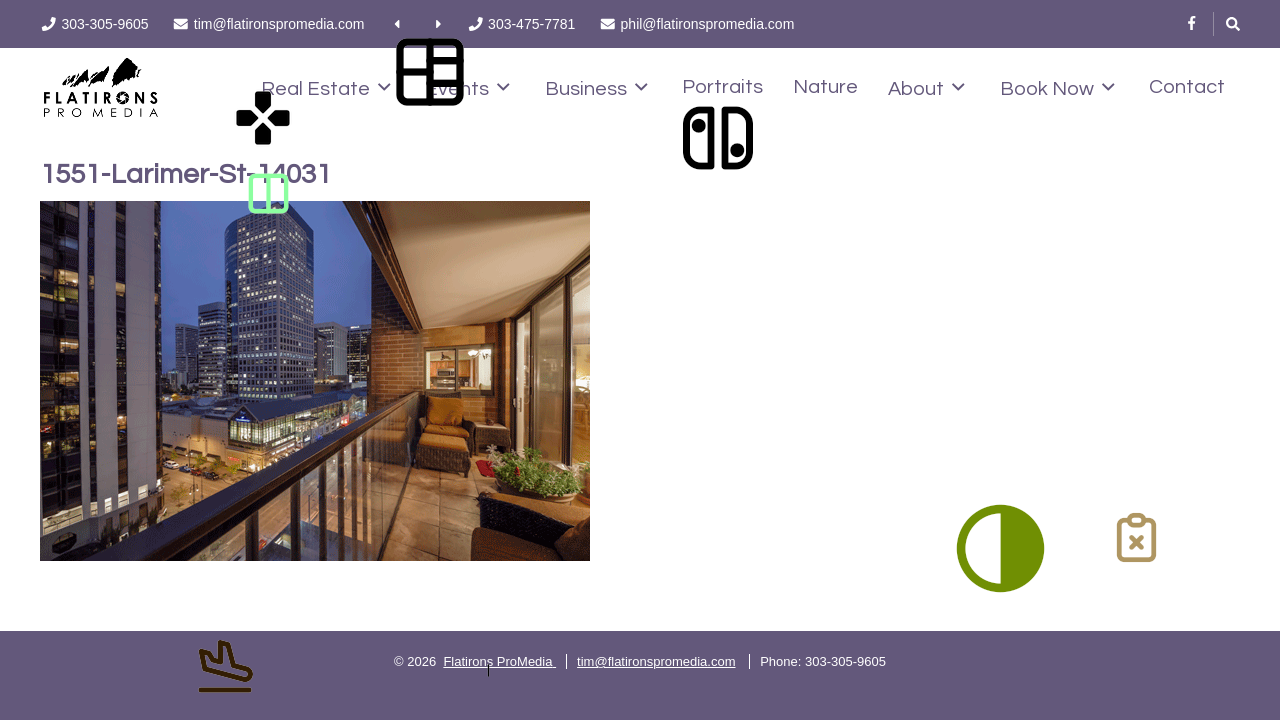 The width and height of the screenshot is (1280, 720). What do you see at coordinates (263, 118) in the screenshot?
I see `access gaming features or settings` at bounding box center [263, 118].